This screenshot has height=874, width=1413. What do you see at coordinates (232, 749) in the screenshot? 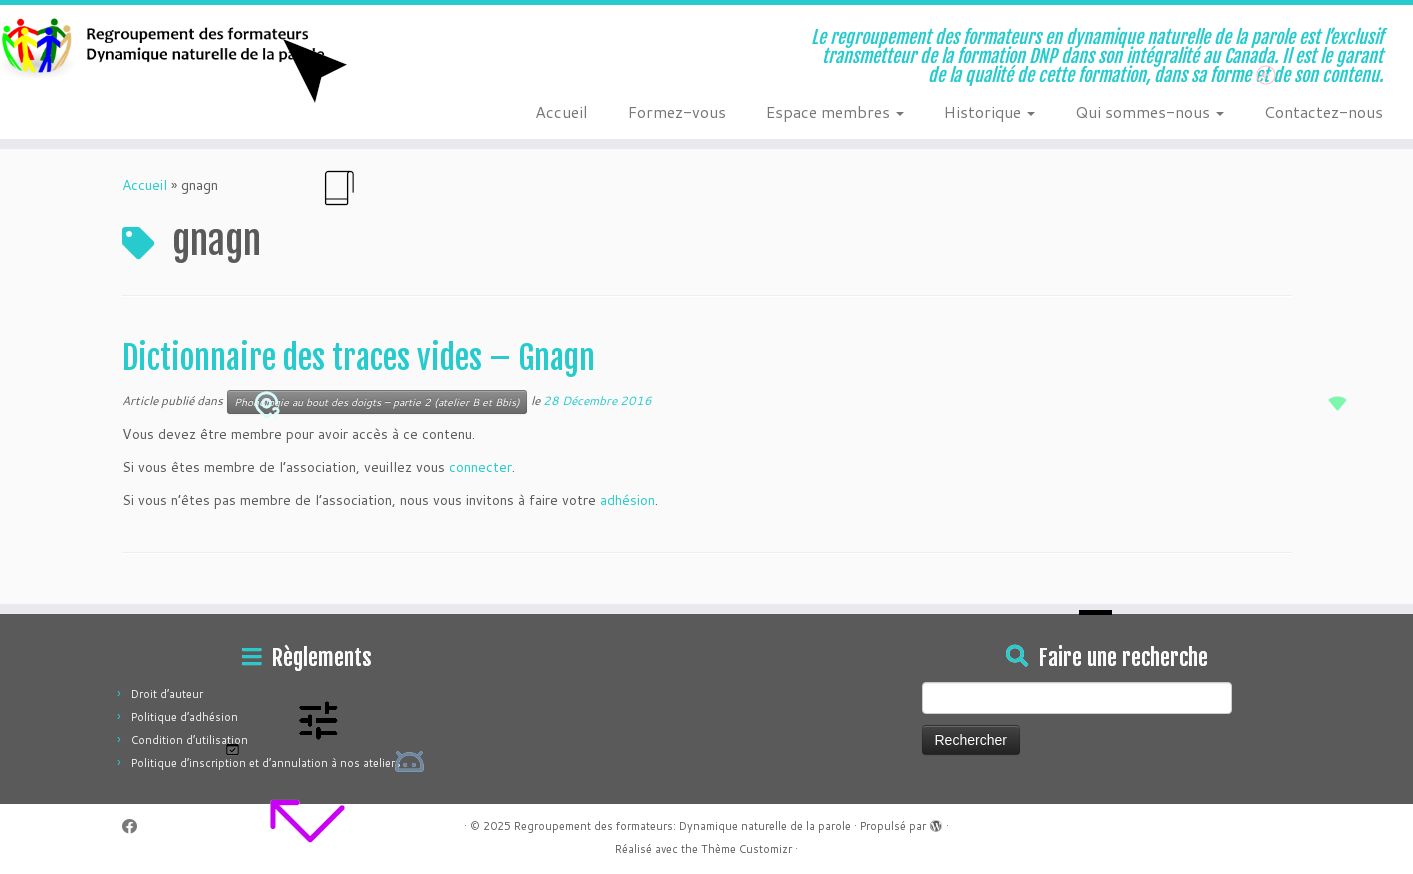
I see `indicates a verified domain or website` at bounding box center [232, 749].